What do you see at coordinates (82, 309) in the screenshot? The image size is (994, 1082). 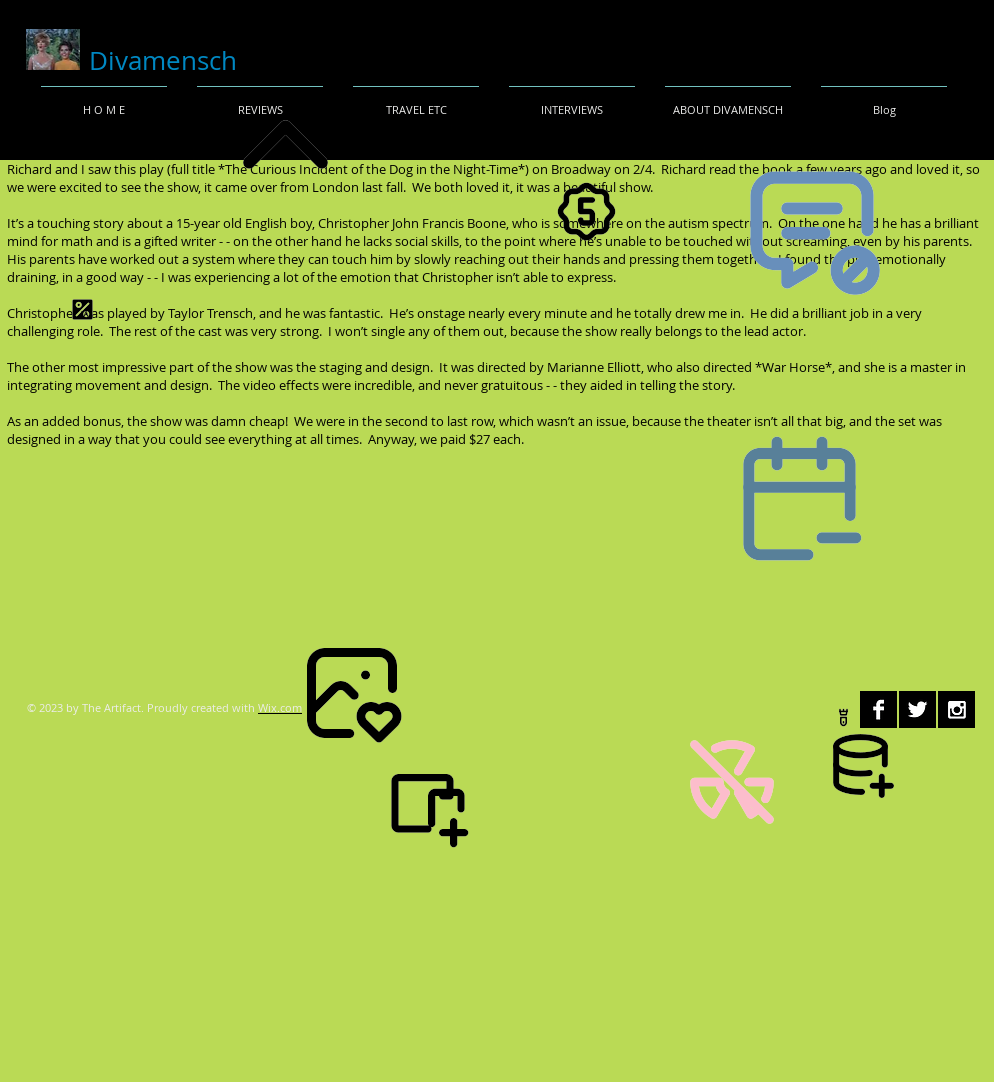 I see `view discount or promotional offer` at bounding box center [82, 309].